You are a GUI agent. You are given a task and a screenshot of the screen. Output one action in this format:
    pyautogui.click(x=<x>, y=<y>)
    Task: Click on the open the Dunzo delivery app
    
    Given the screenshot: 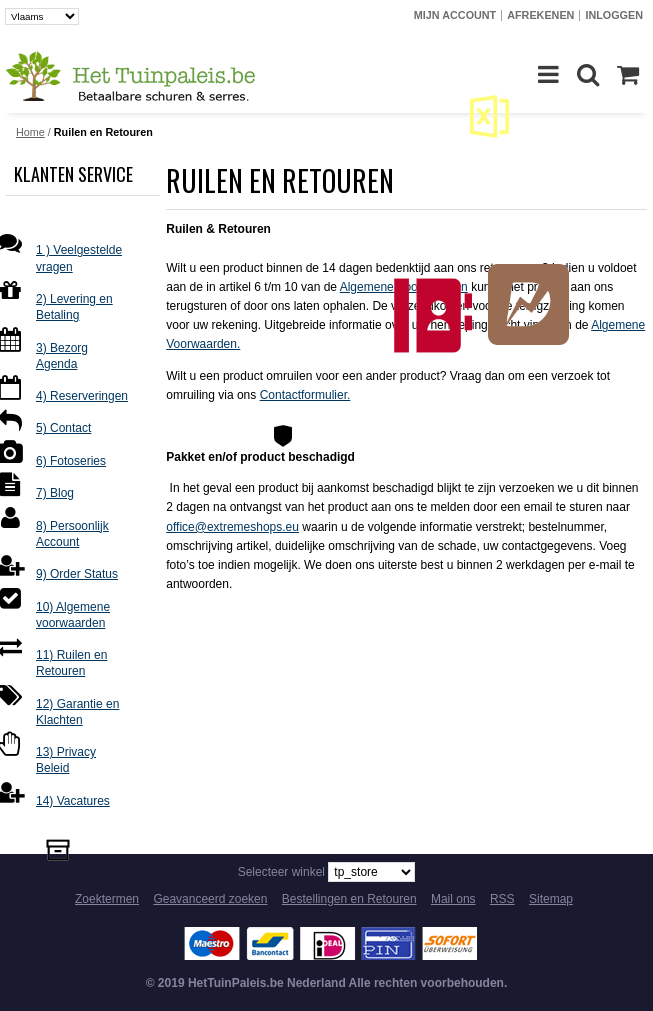 What is the action you would take?
    pyautogui.click(x=528, y=304)
    